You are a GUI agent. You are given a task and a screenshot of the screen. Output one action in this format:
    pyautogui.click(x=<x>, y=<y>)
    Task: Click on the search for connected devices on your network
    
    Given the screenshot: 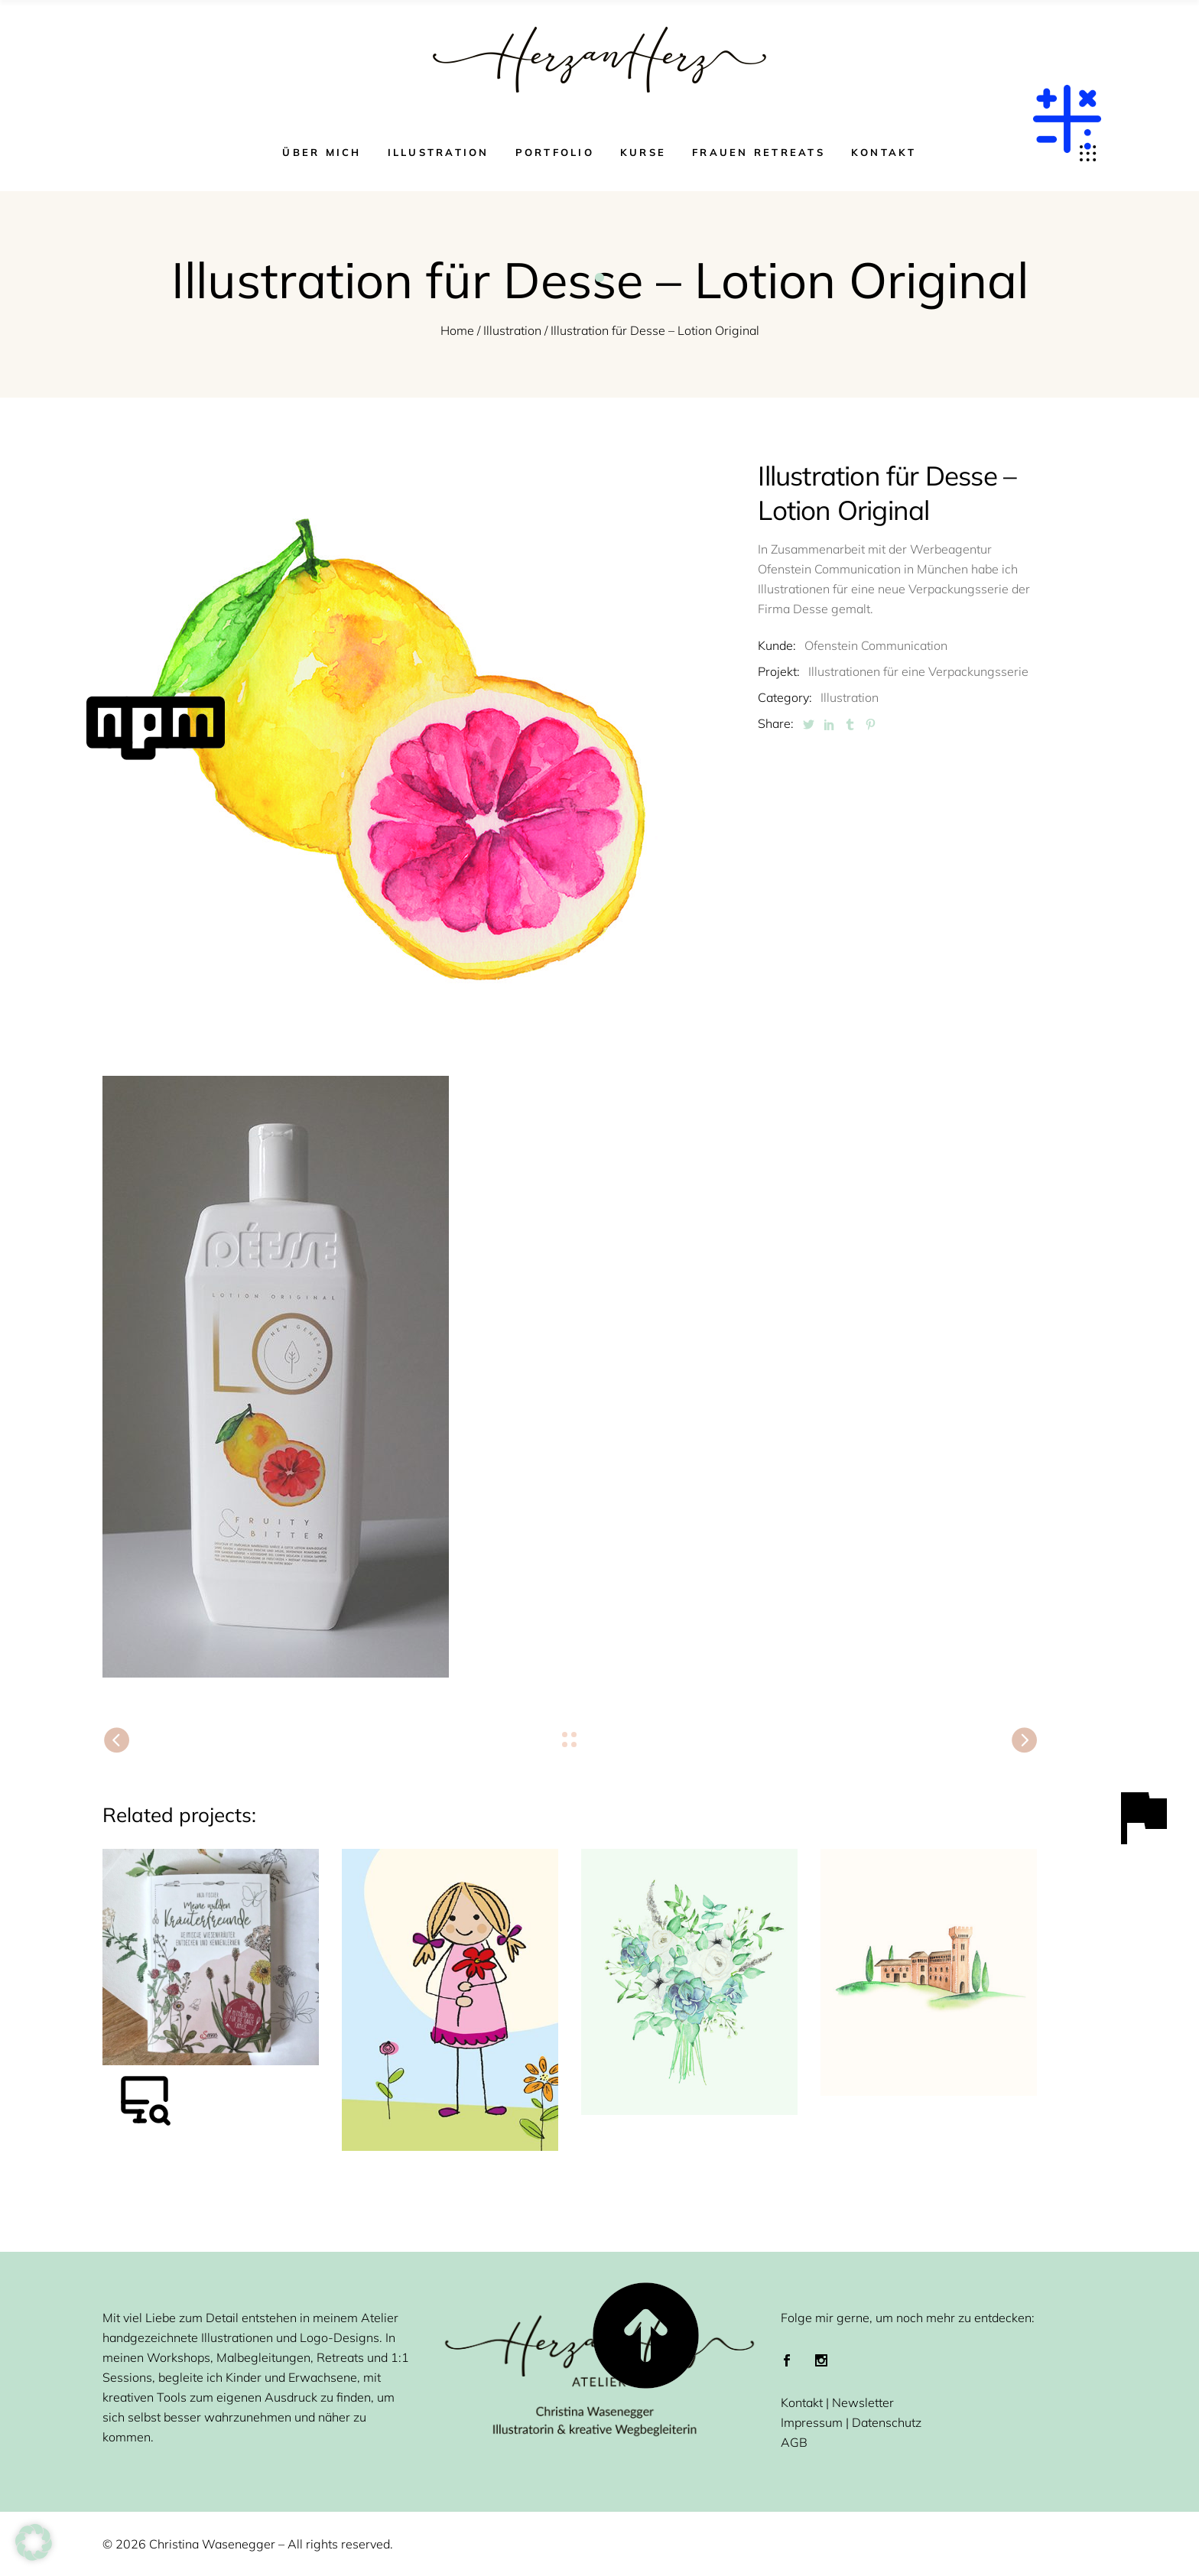 What is the action you would take?
    pyautogui.click(x=145, y=2100)
    